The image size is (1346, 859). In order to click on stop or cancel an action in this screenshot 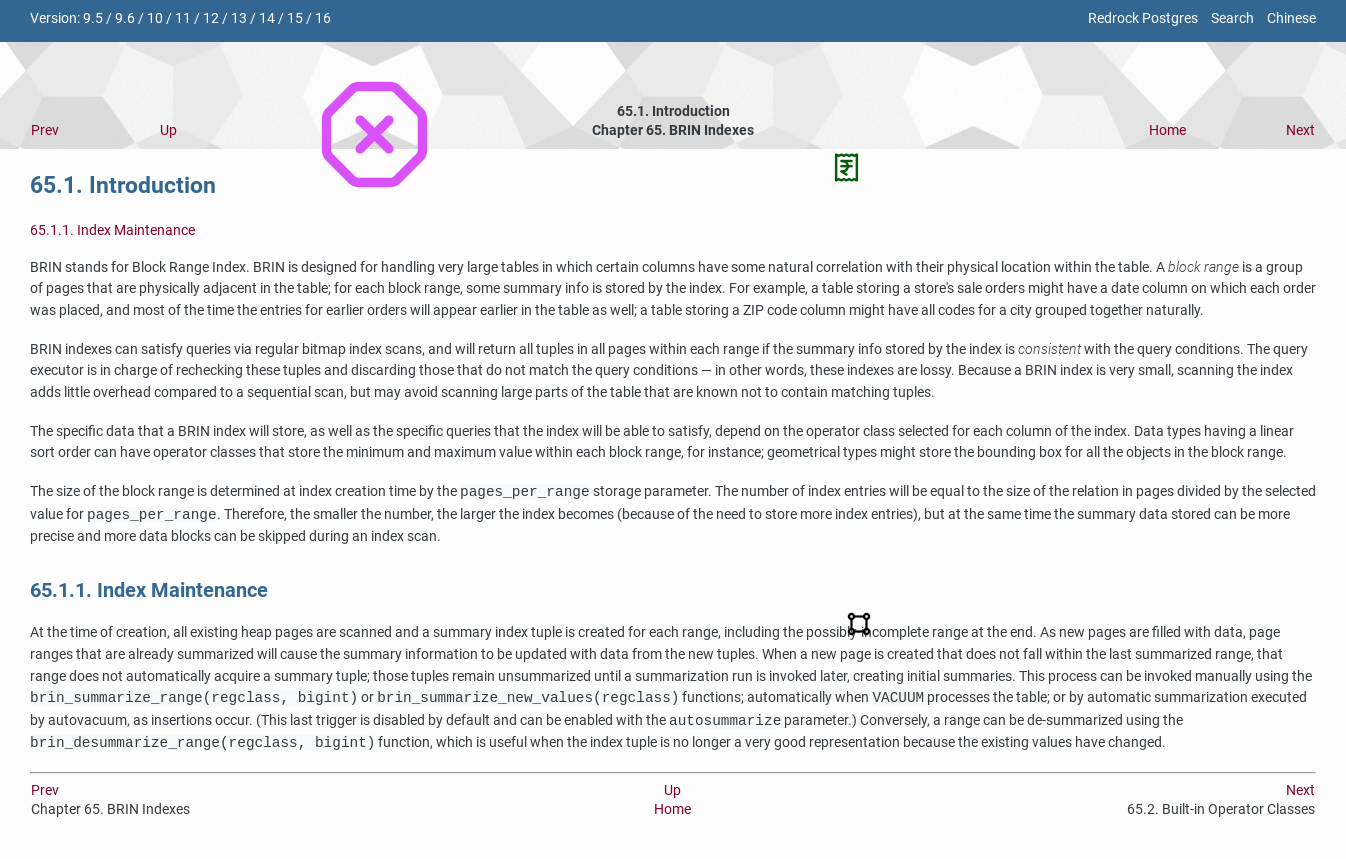, I will do `click(374, 134)`.